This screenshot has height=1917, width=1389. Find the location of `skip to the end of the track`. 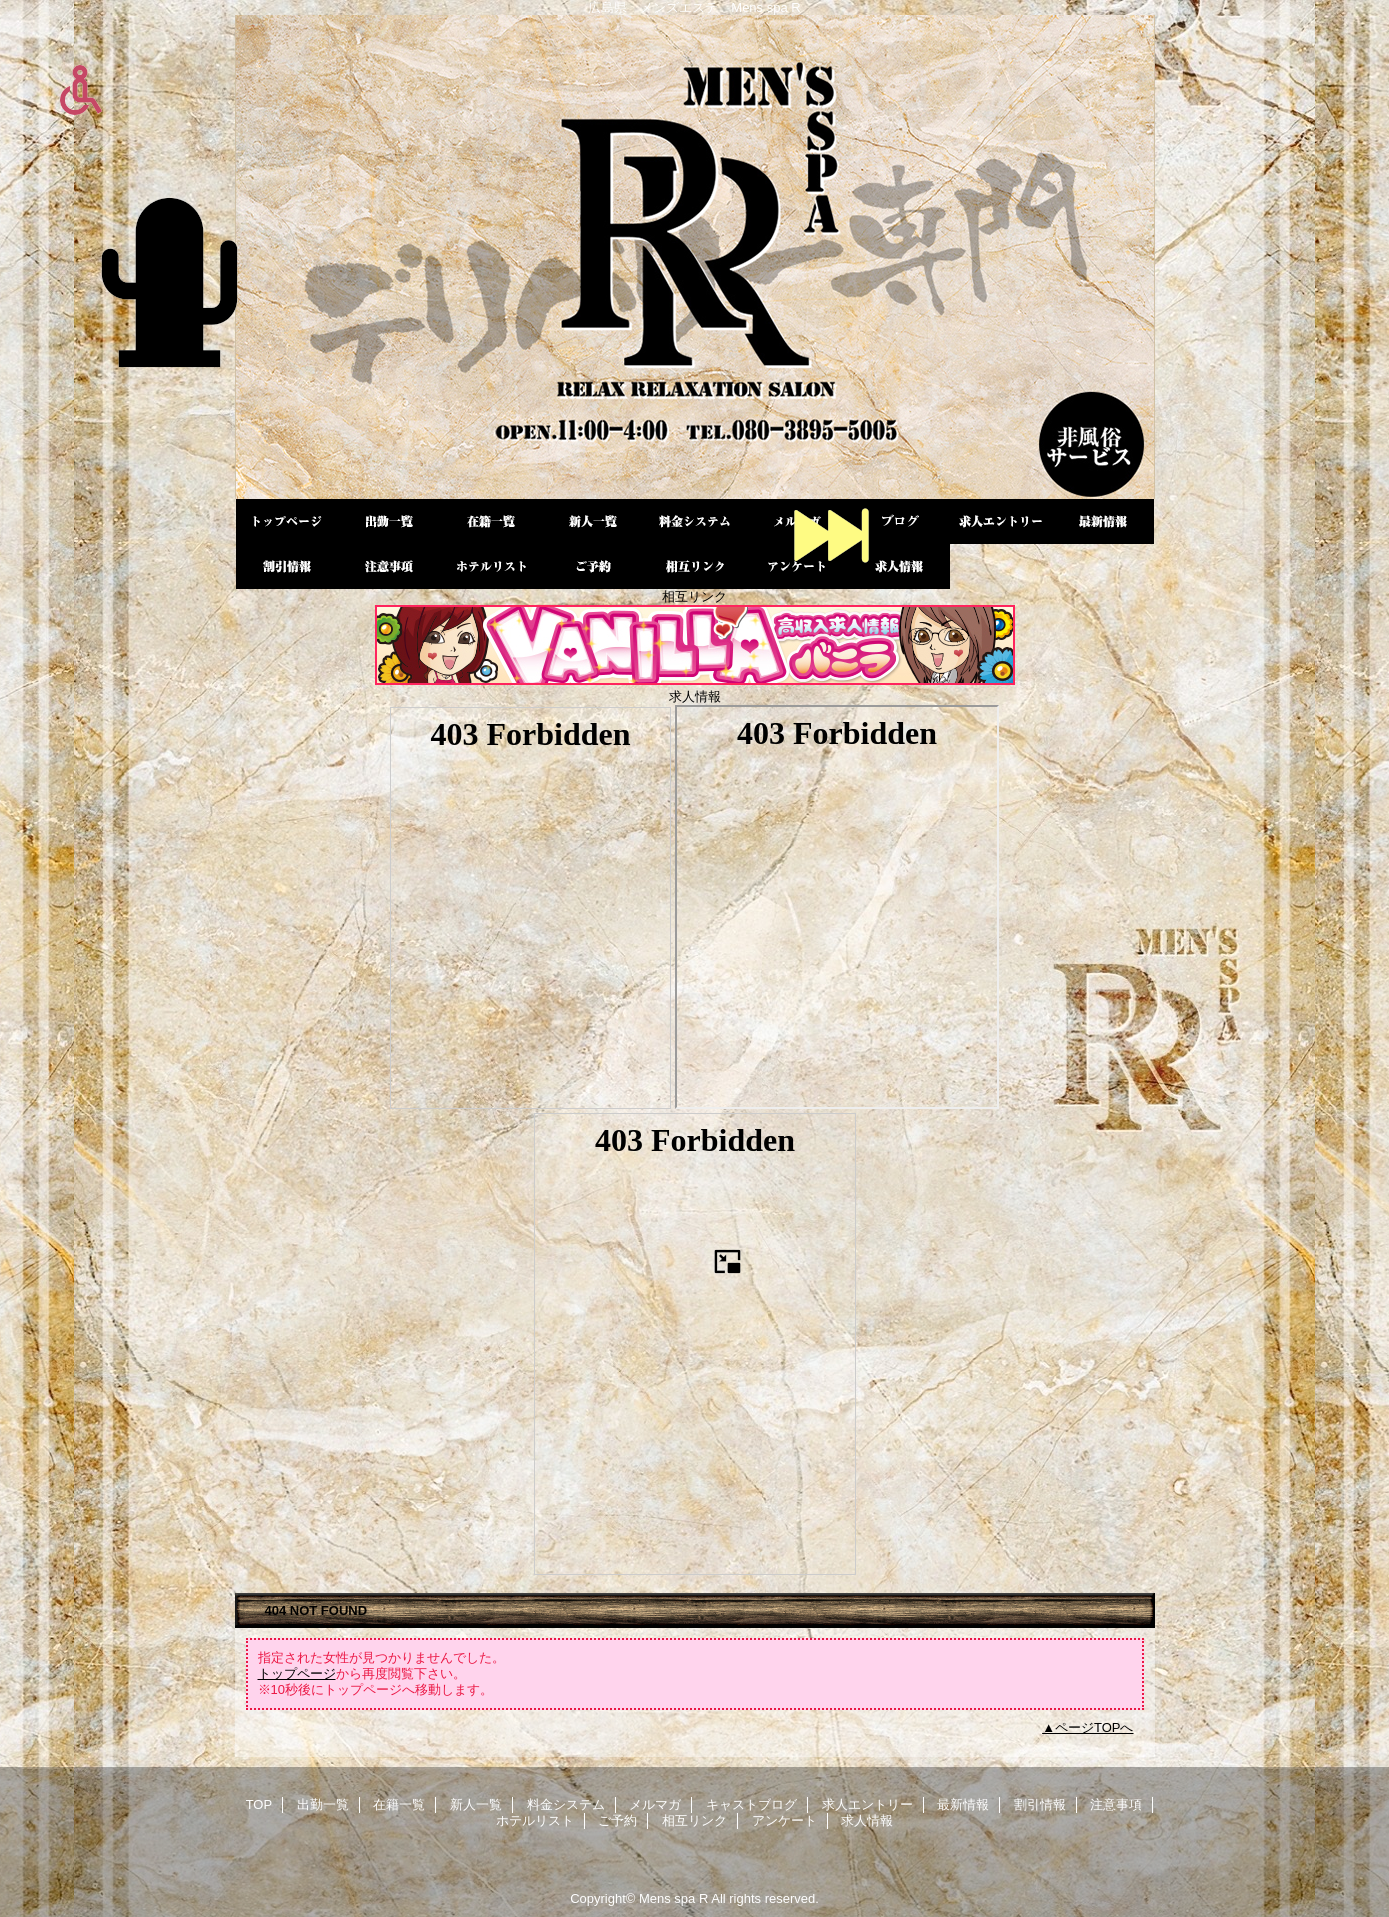

skip to the end of the track is located at coordinates (831, 535).